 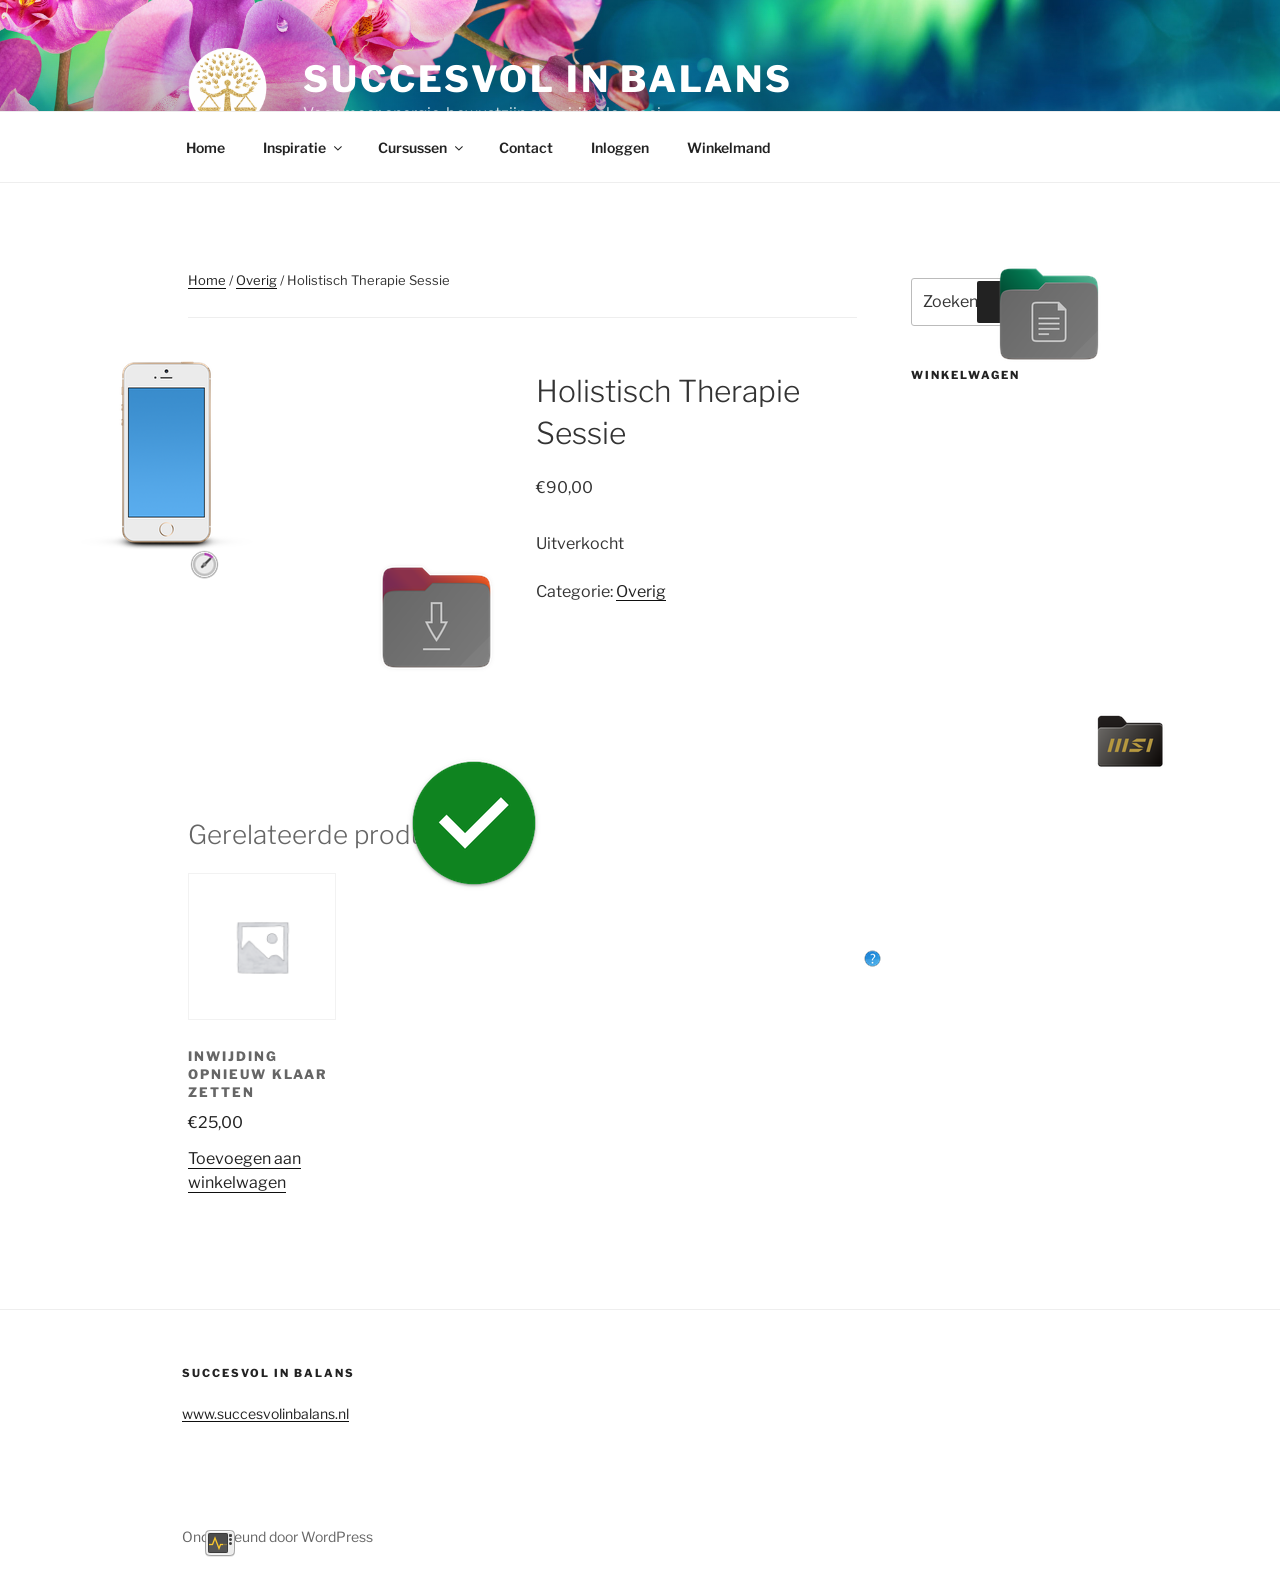 What do you see at coordinates (1130, 743) in the screenshot?
I see `open MSI branded folder` at bounding box center [1130, 743].